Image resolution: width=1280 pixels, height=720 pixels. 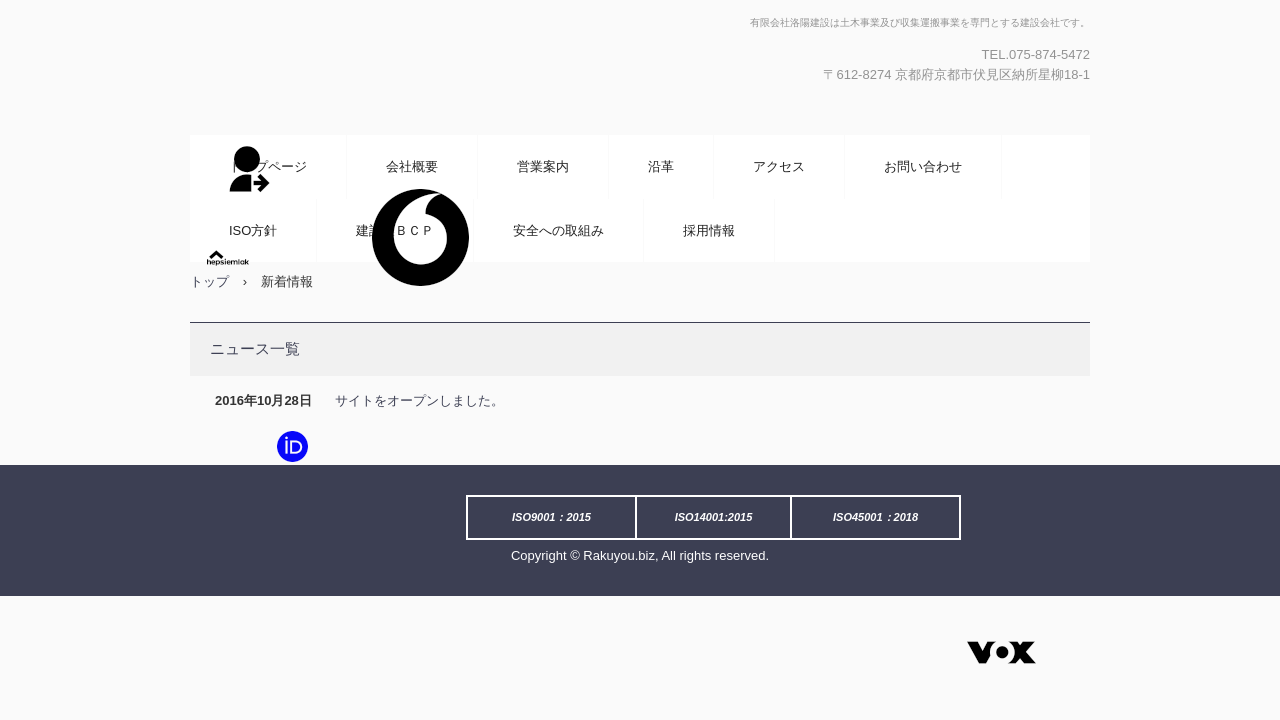 I want to click on link to your ORCID researcher profile, so click(x=292, y=446).